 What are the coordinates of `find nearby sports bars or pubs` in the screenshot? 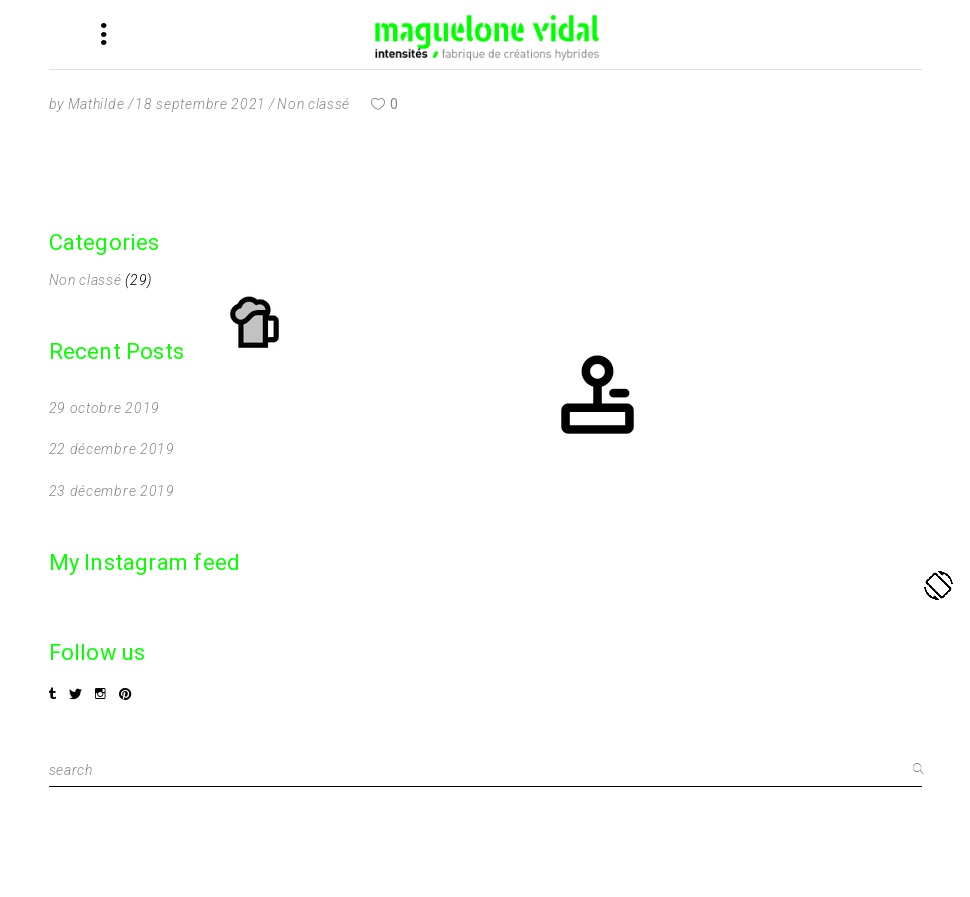 It's located at (254, 323).